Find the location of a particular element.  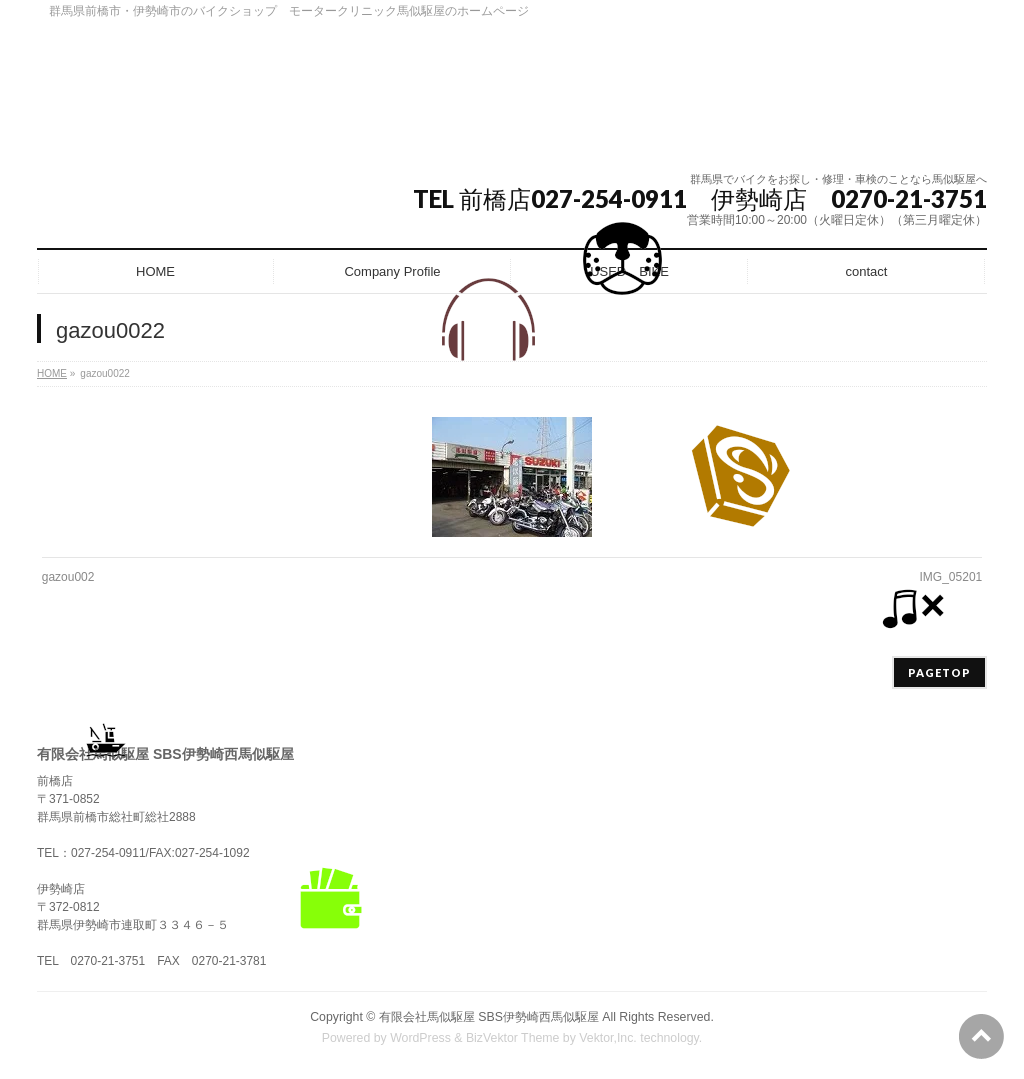

access pet or animal-related features is located at coordinates (622, 258).